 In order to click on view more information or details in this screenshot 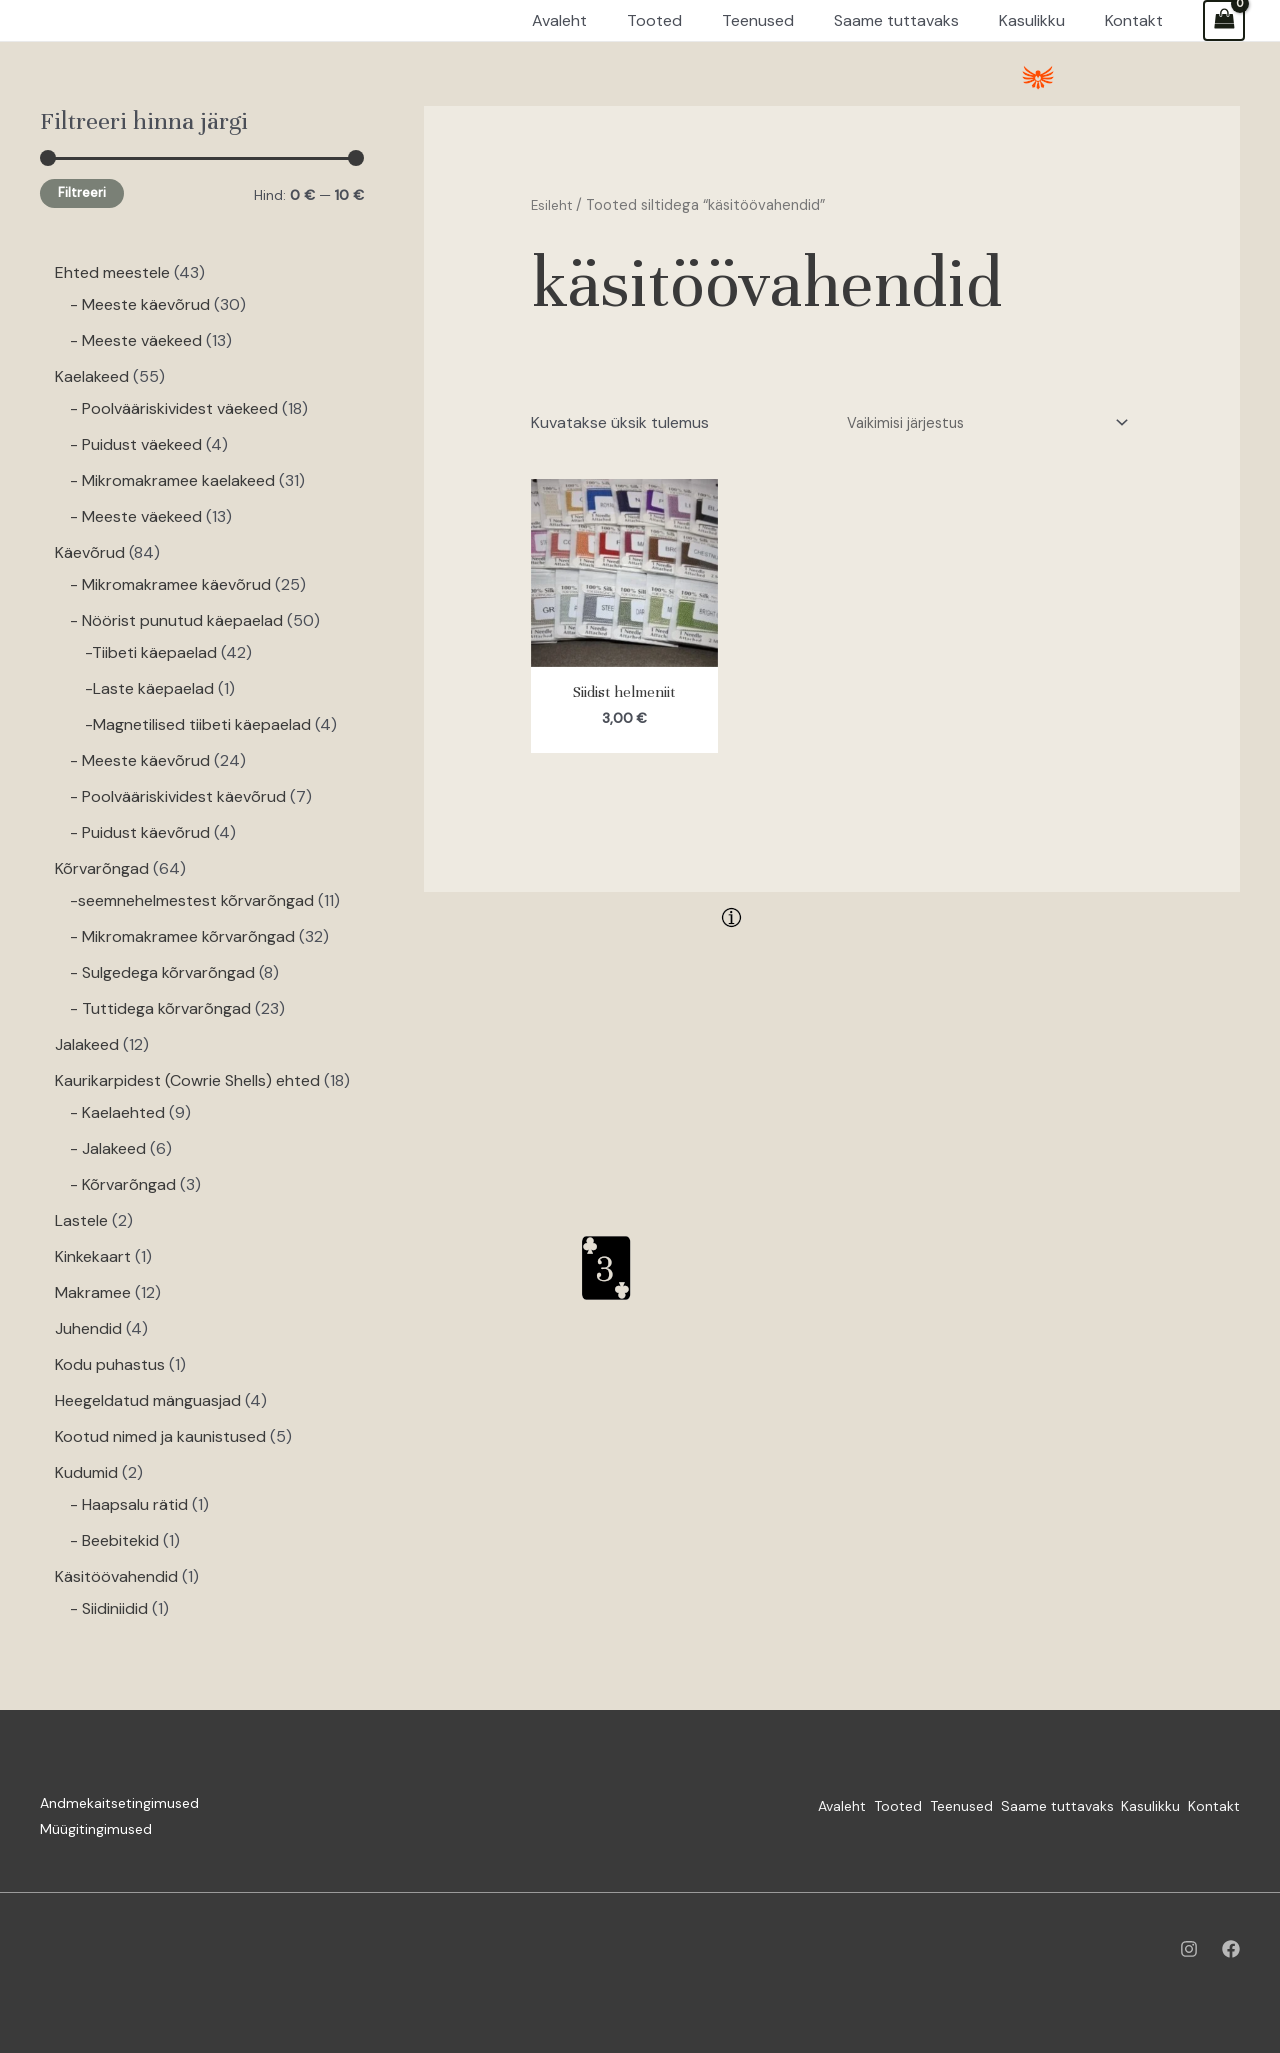, I will do `click(731, 917)`.